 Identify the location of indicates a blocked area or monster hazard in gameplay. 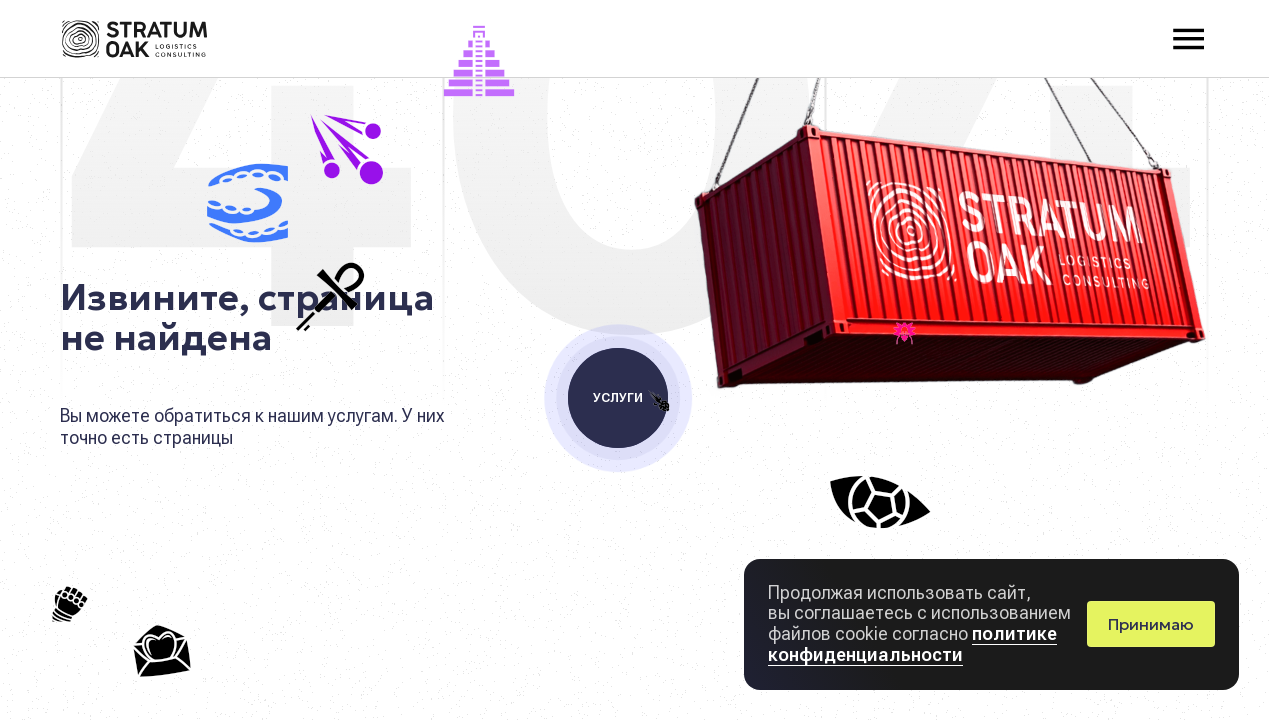
(247, 203).